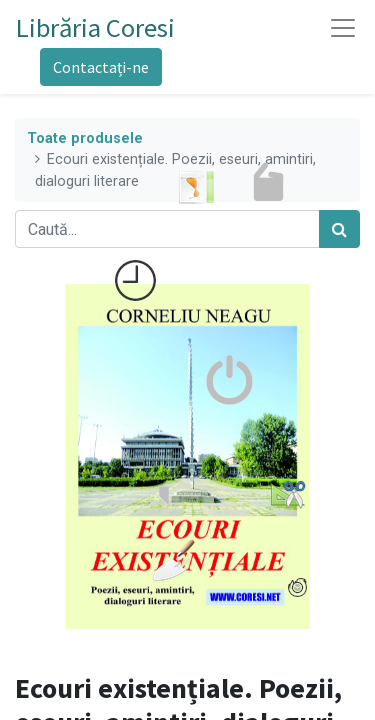 This screenshot has width=375, height=720. I want to click on install new software or application, so click(268, 177).